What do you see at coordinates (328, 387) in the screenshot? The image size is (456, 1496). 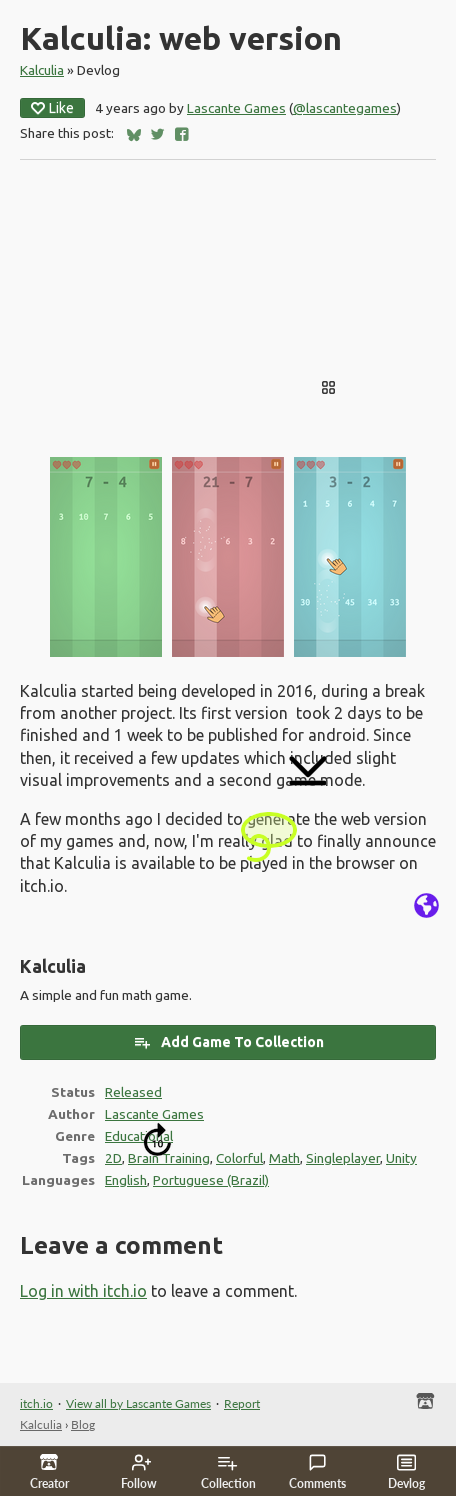 I see `view items in grid layout` at bounding box center [328, 387].